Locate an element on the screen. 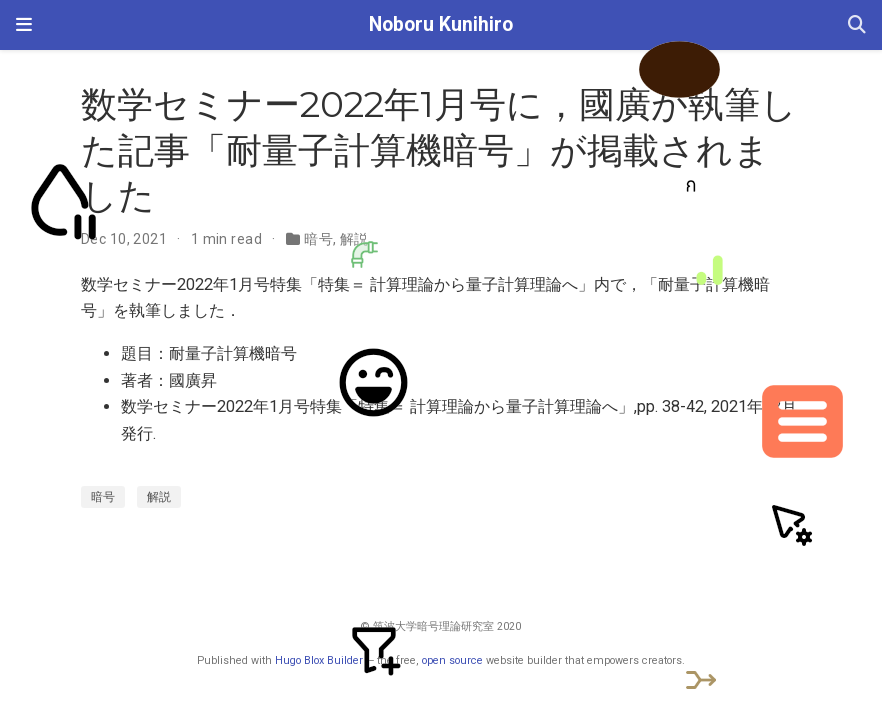 The width and height of the screenshot is (882, 720). a filled oval shape indicator is located at coordinates (679, 69).